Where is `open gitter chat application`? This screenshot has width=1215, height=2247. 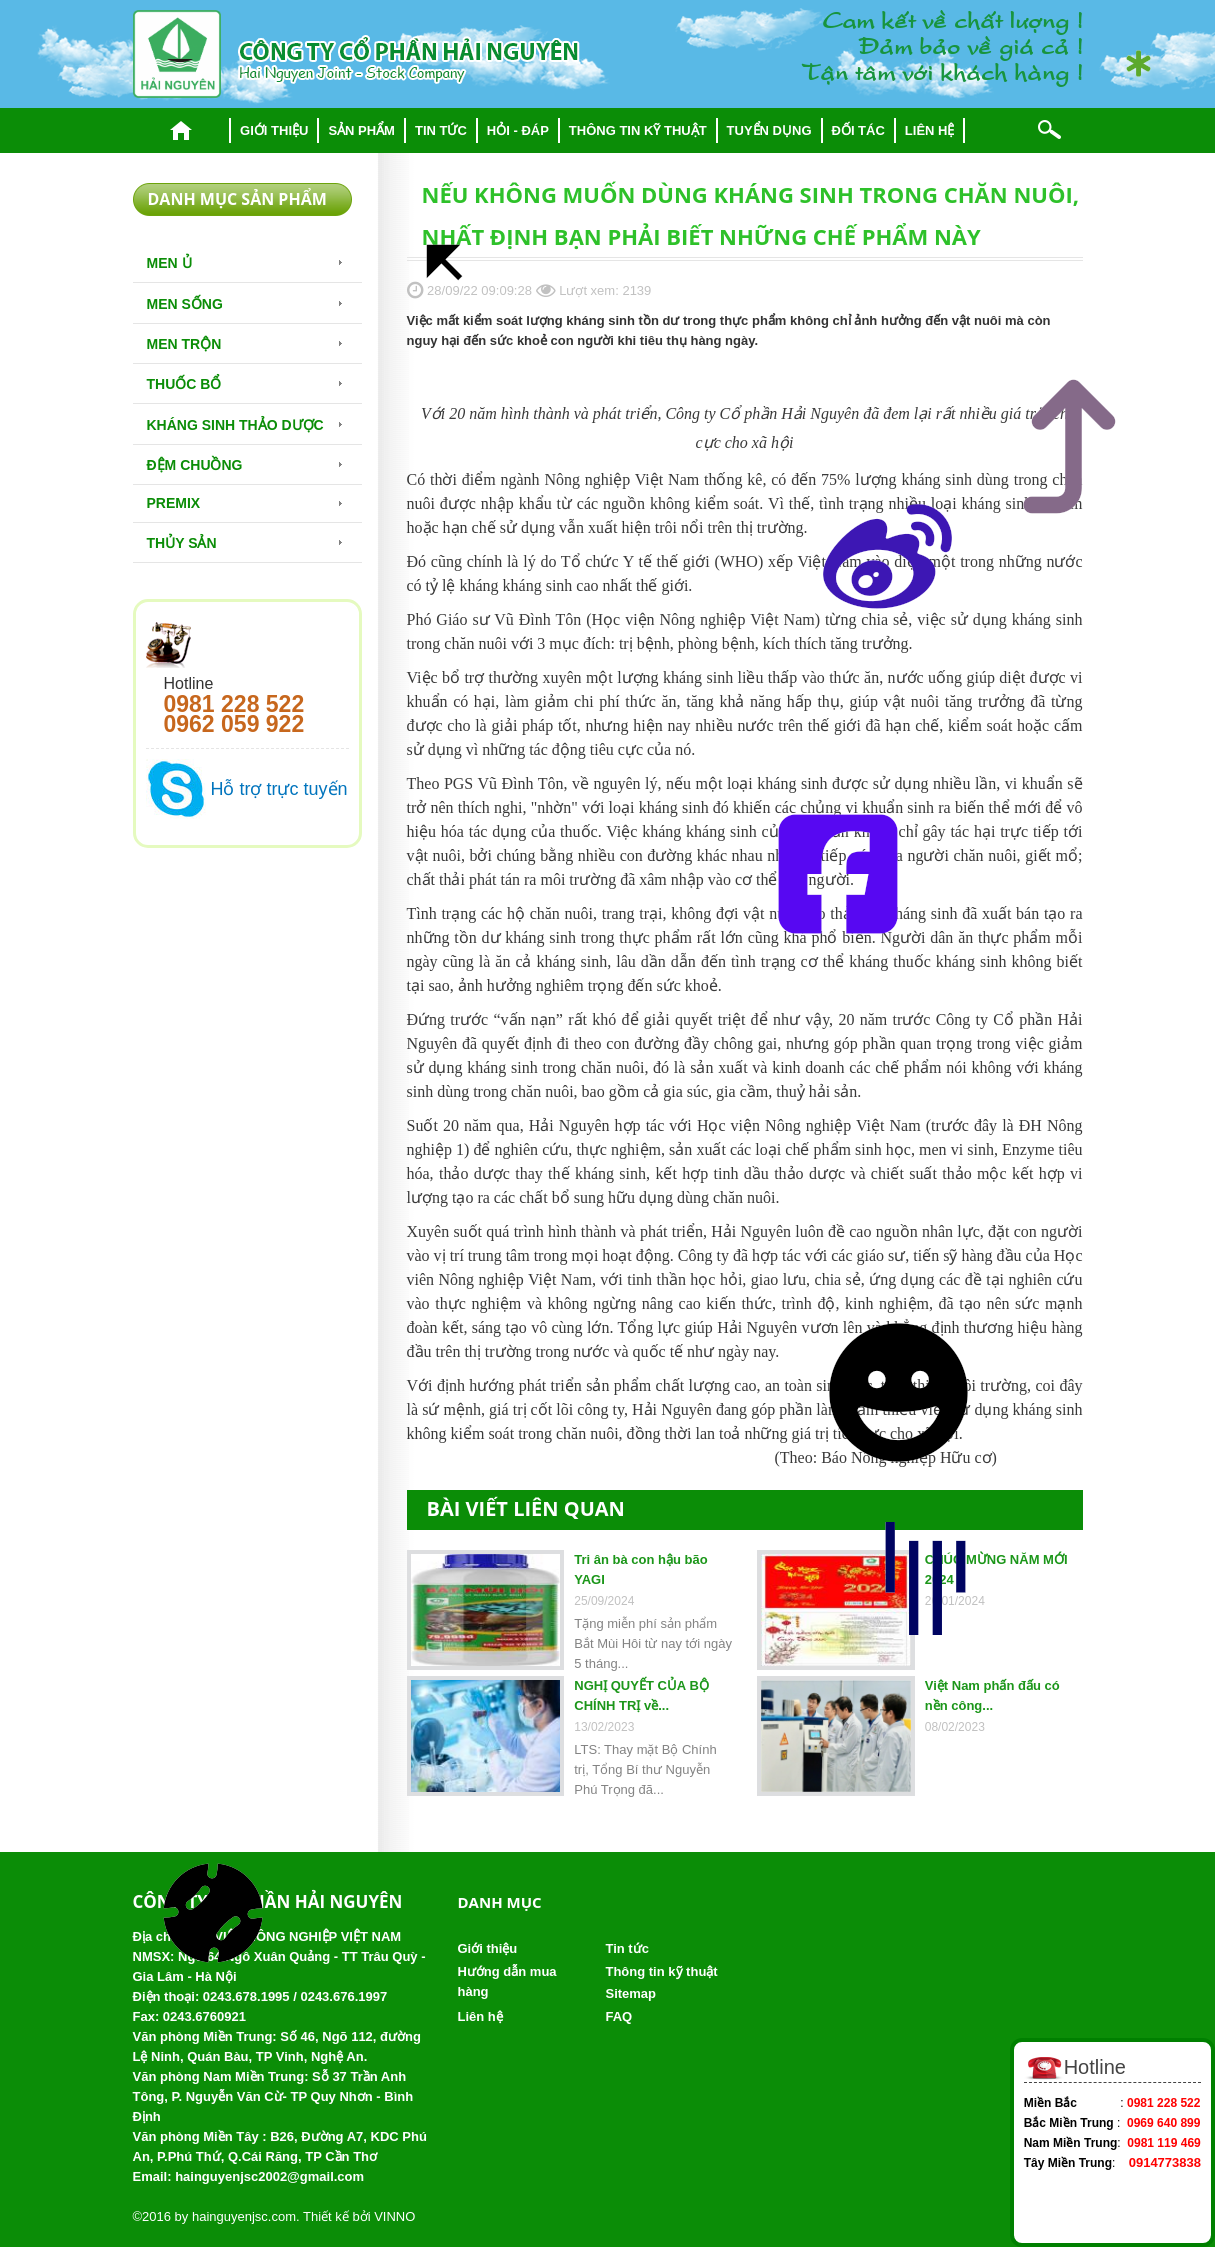 open gitter chat application is located at coordinates (925, 1578).